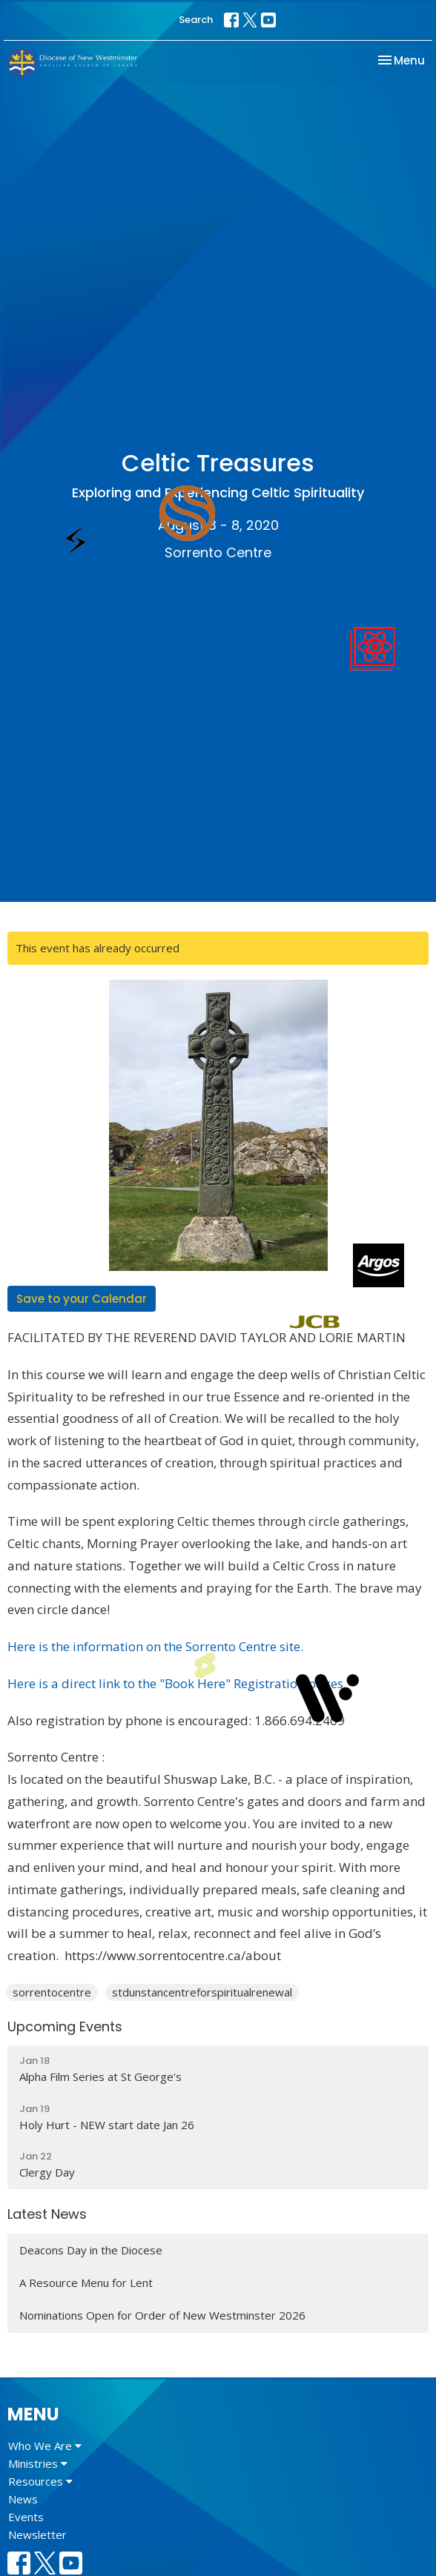 The width and height of the screenshot is (436, 2576). What do you see at coordinates (205, 1665) in the screenshot?
I see `open youtube shorts` at bounding box center [205, 1665].